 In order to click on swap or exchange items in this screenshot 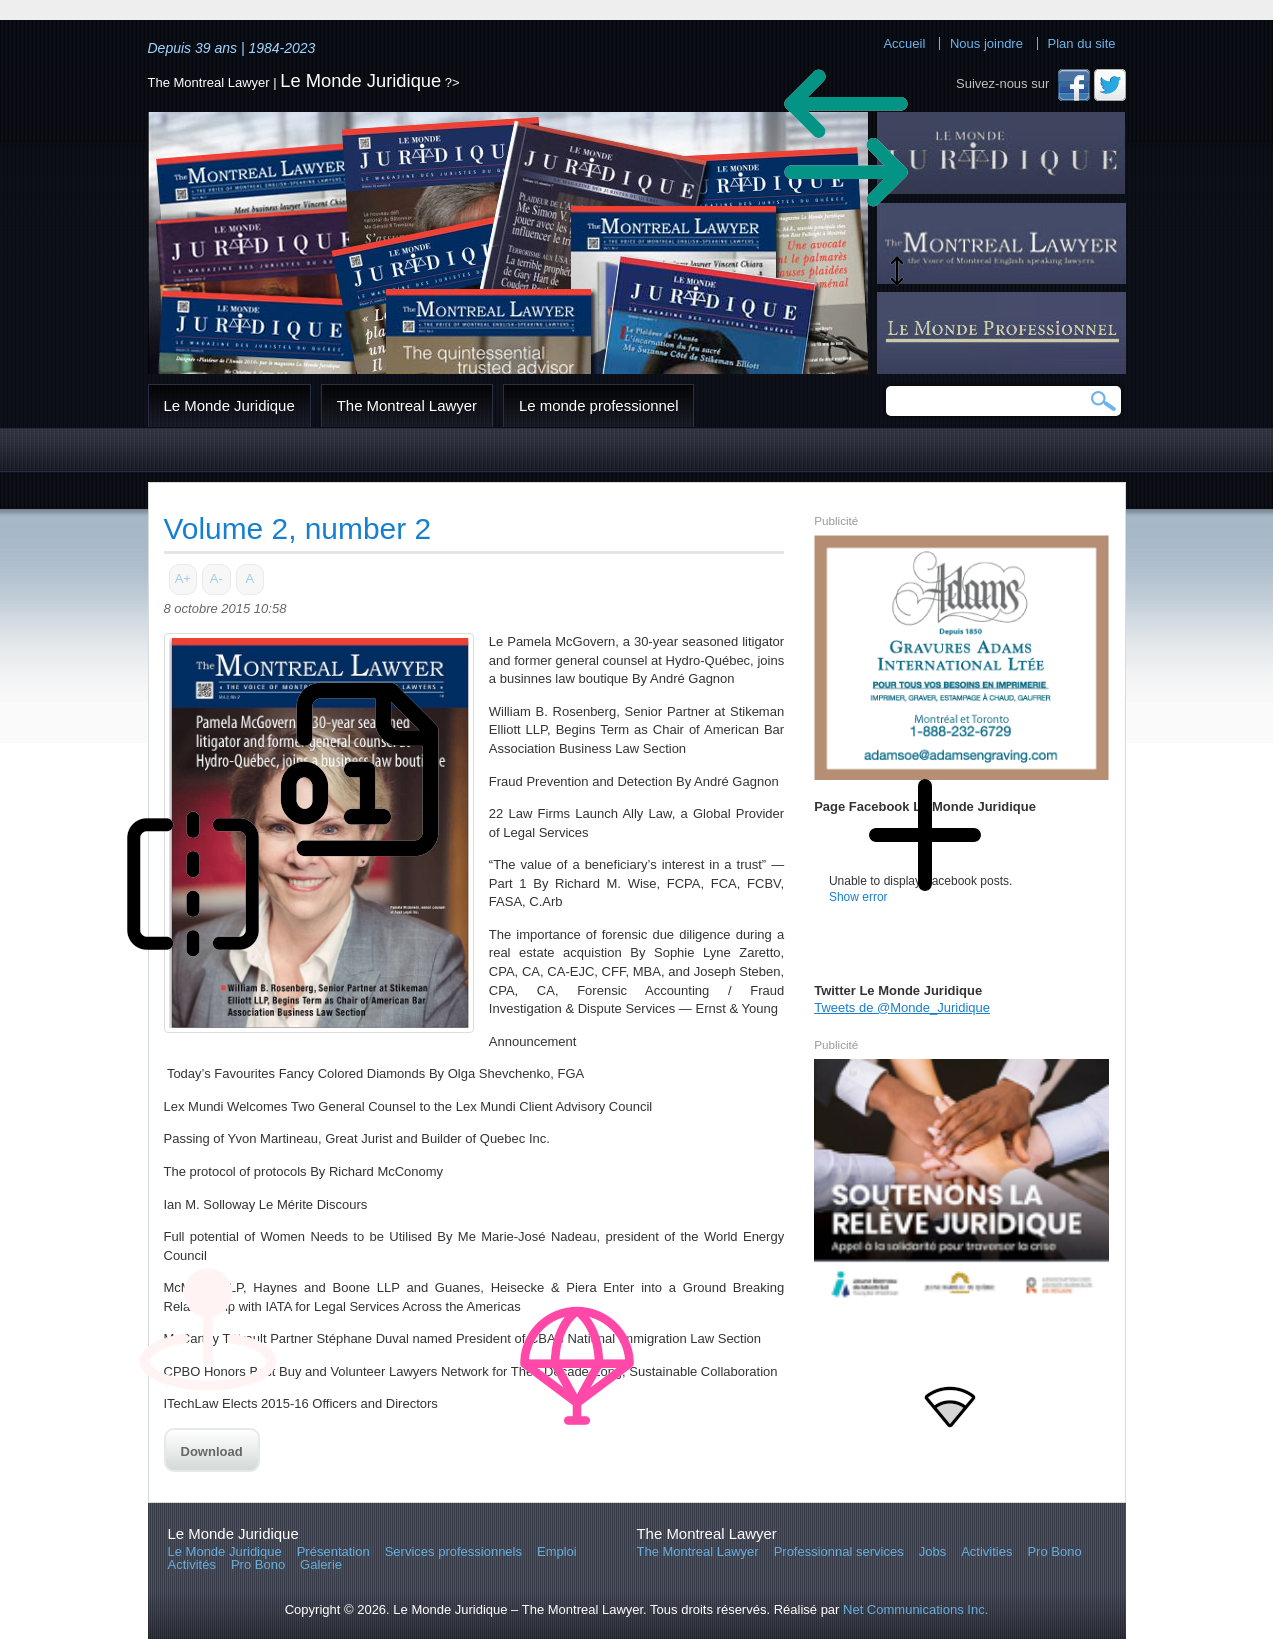, I will do `click(846, 138)`.